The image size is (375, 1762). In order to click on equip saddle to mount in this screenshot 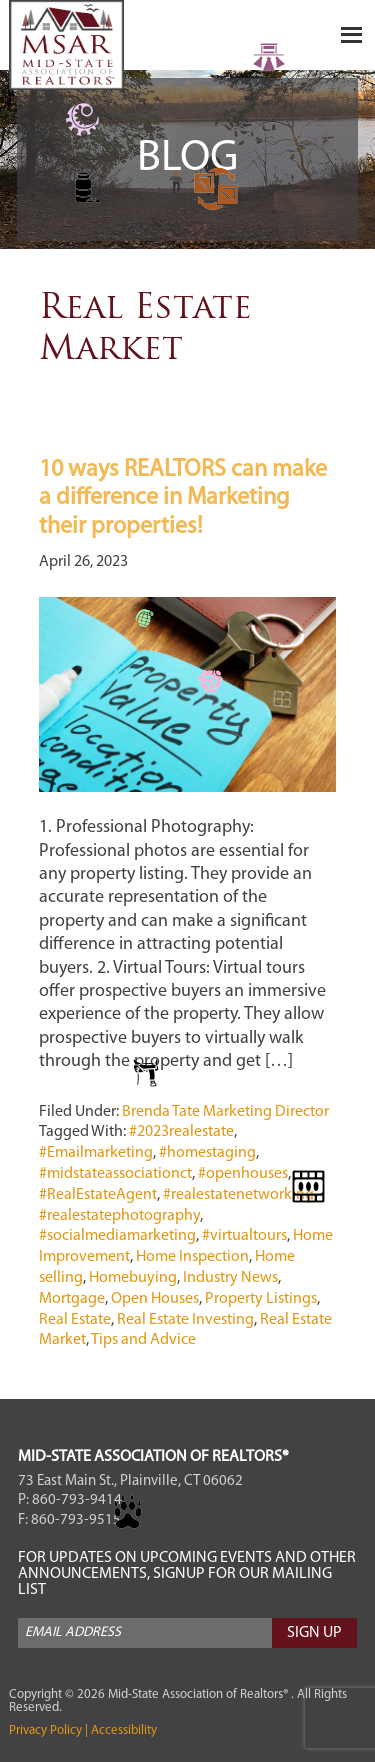, I will do `click(146, 1073)`.